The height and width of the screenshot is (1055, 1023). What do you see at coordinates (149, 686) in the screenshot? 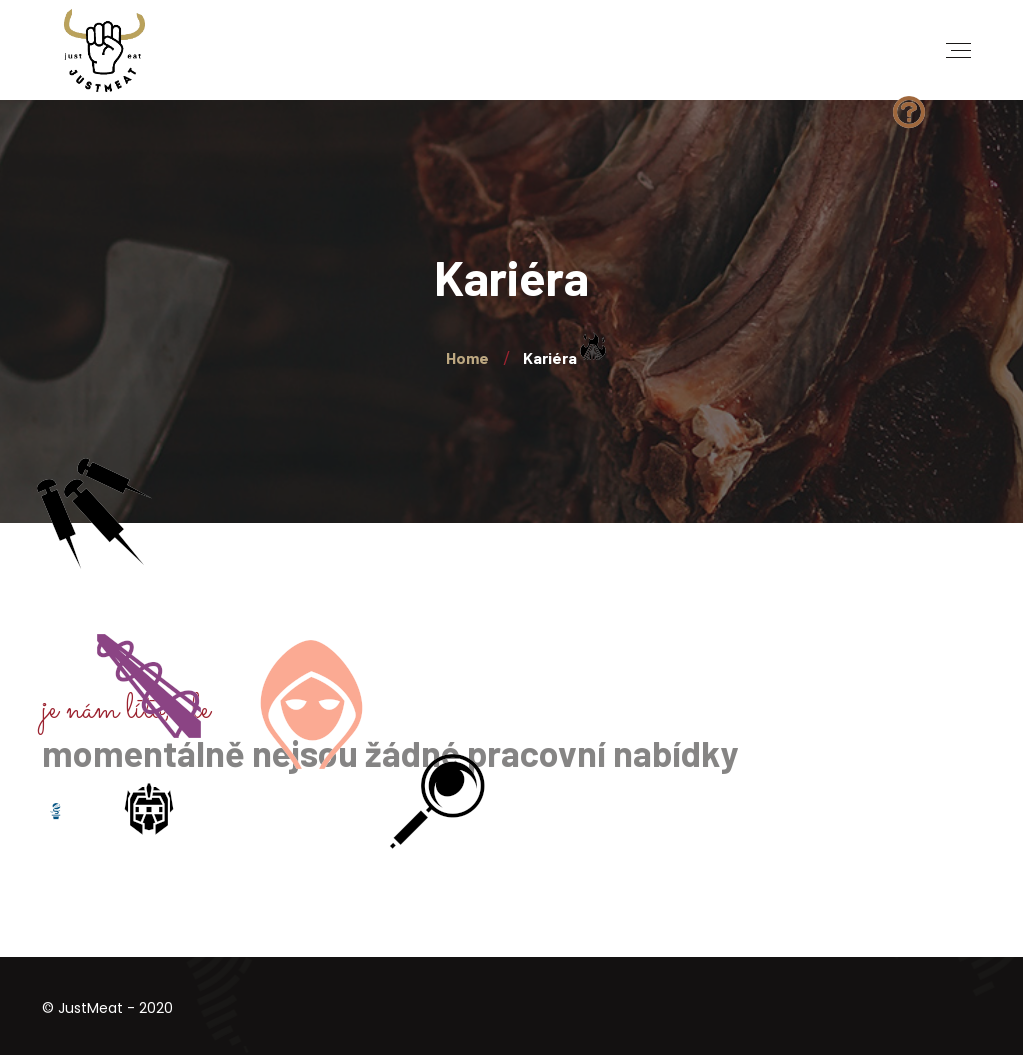
I see `activate wave or beam attack` at bounding box center [149, 686].